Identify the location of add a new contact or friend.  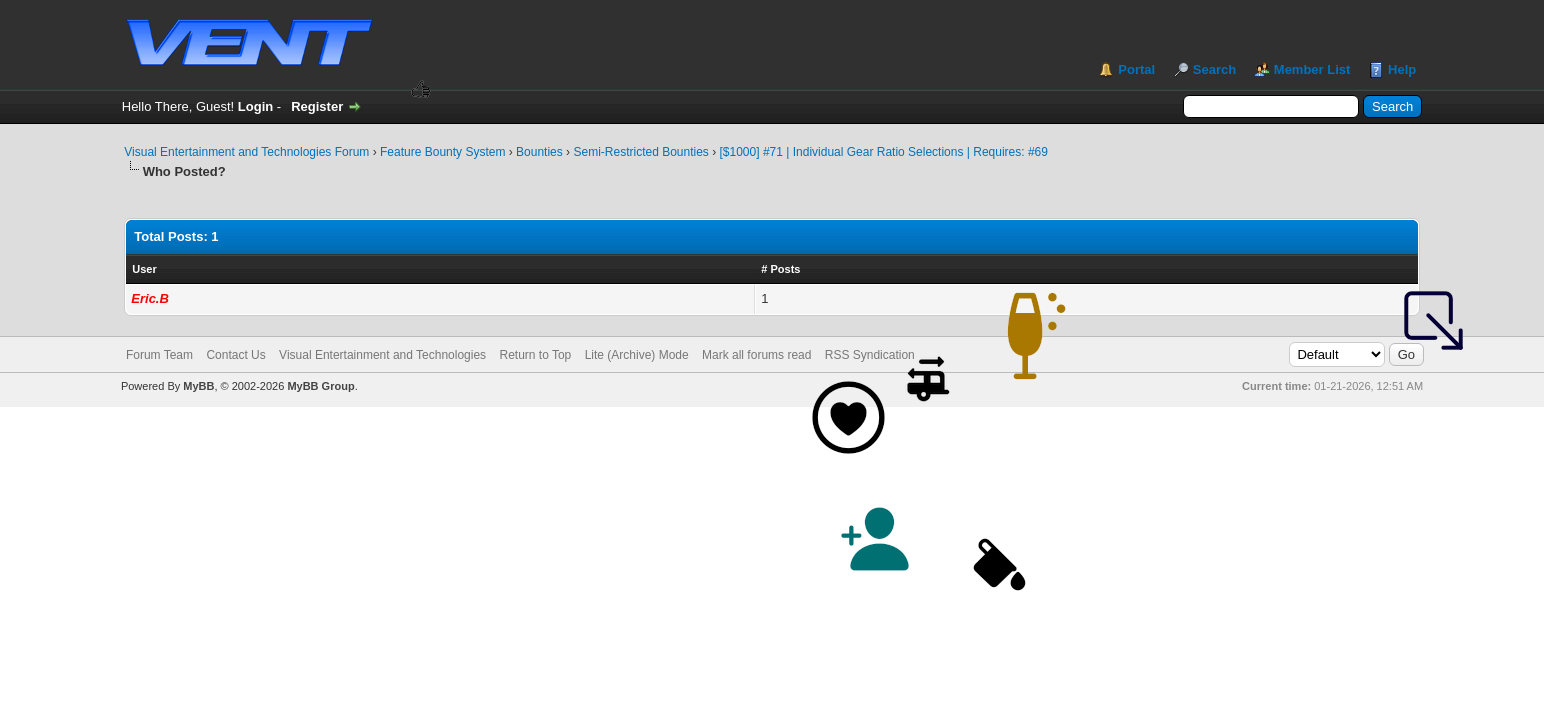
(875, 539).